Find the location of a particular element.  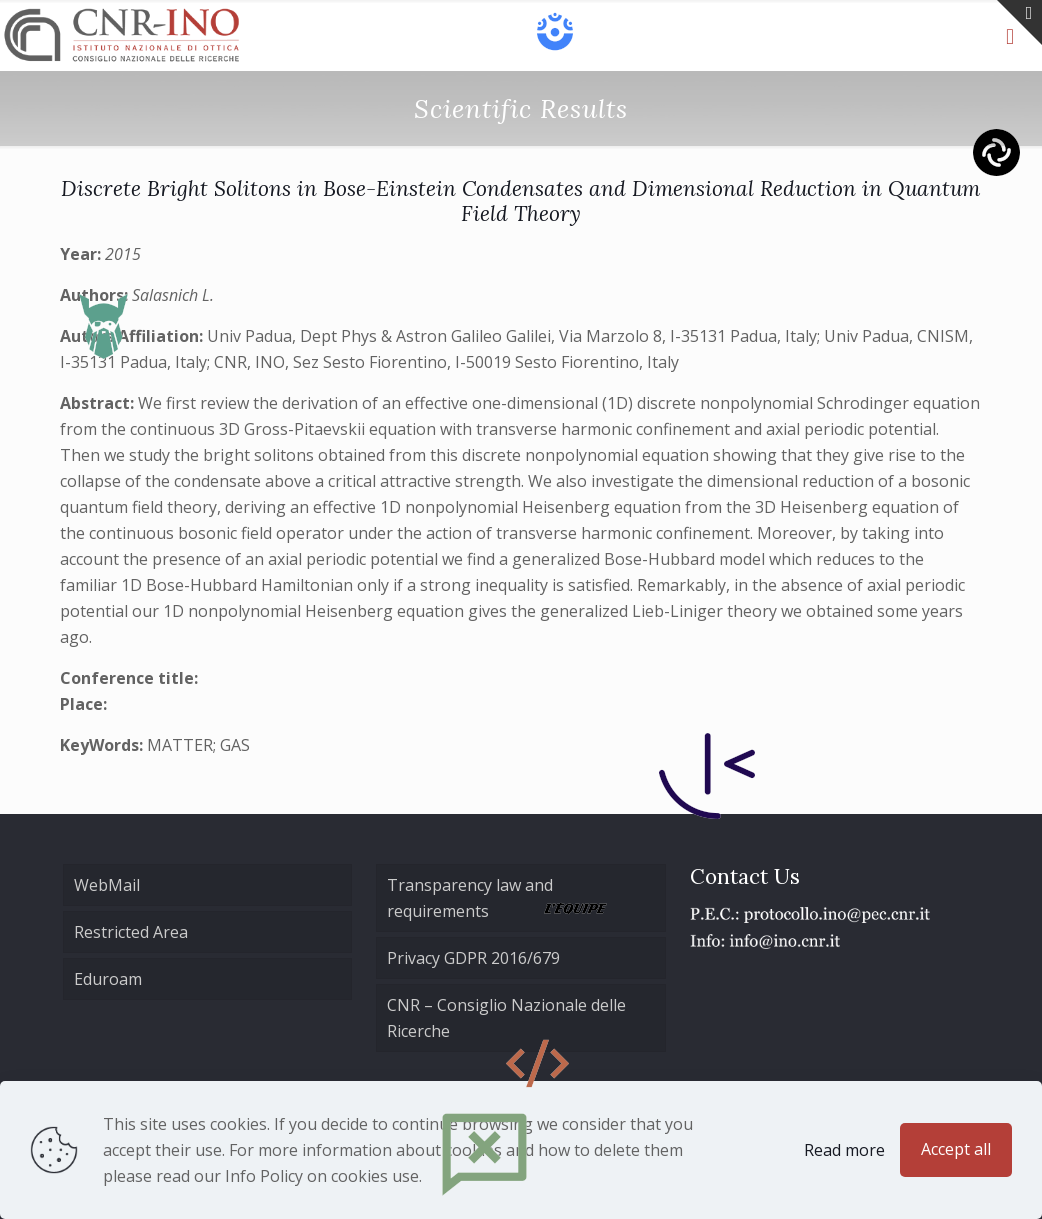

delete a conversation is located at coordinates (484, 1151).